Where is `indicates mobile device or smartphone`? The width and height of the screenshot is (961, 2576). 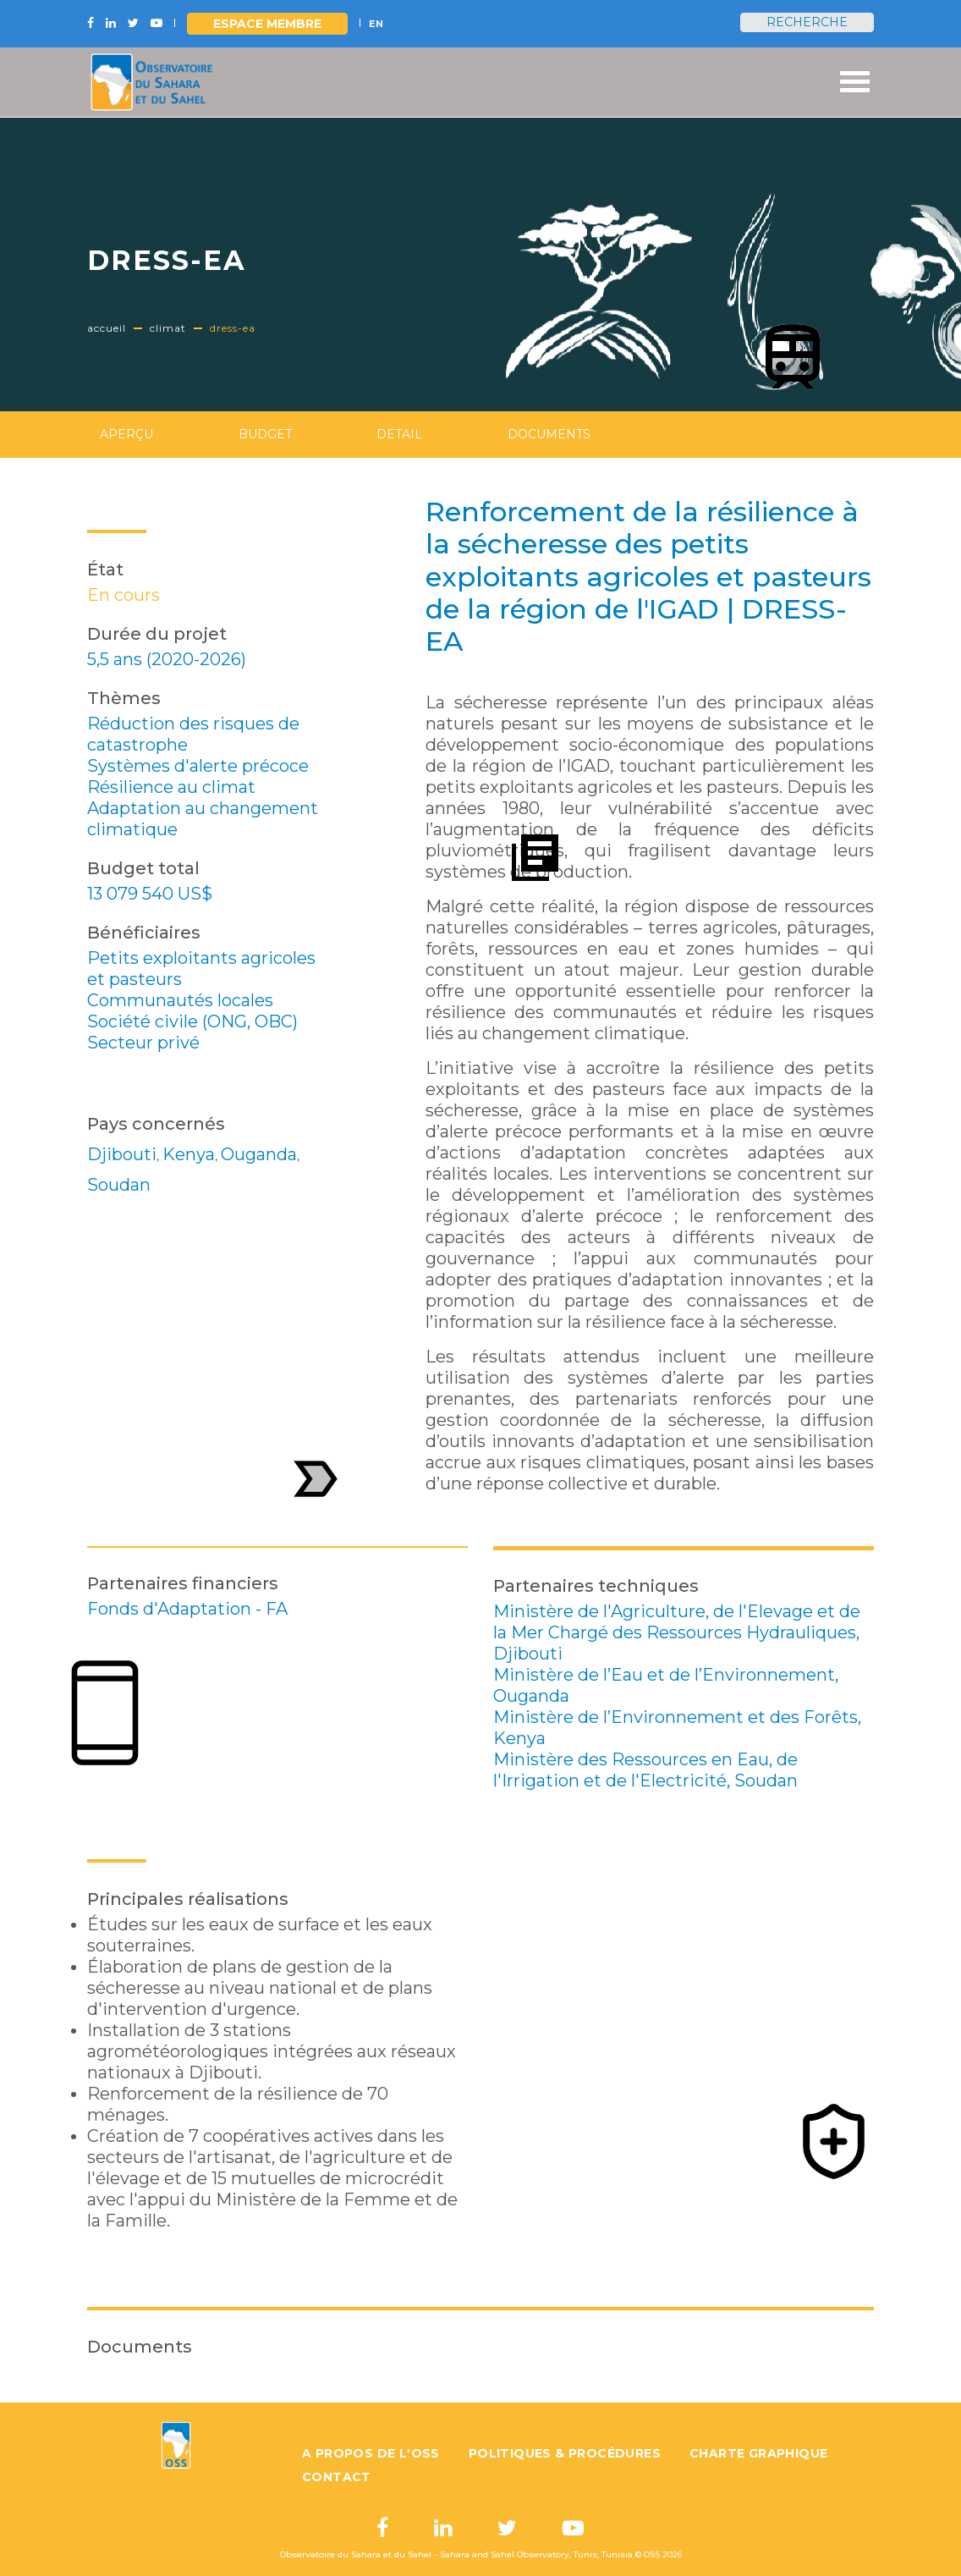 indicates mobile device or smartphone is located at coordinates (105, 1713).